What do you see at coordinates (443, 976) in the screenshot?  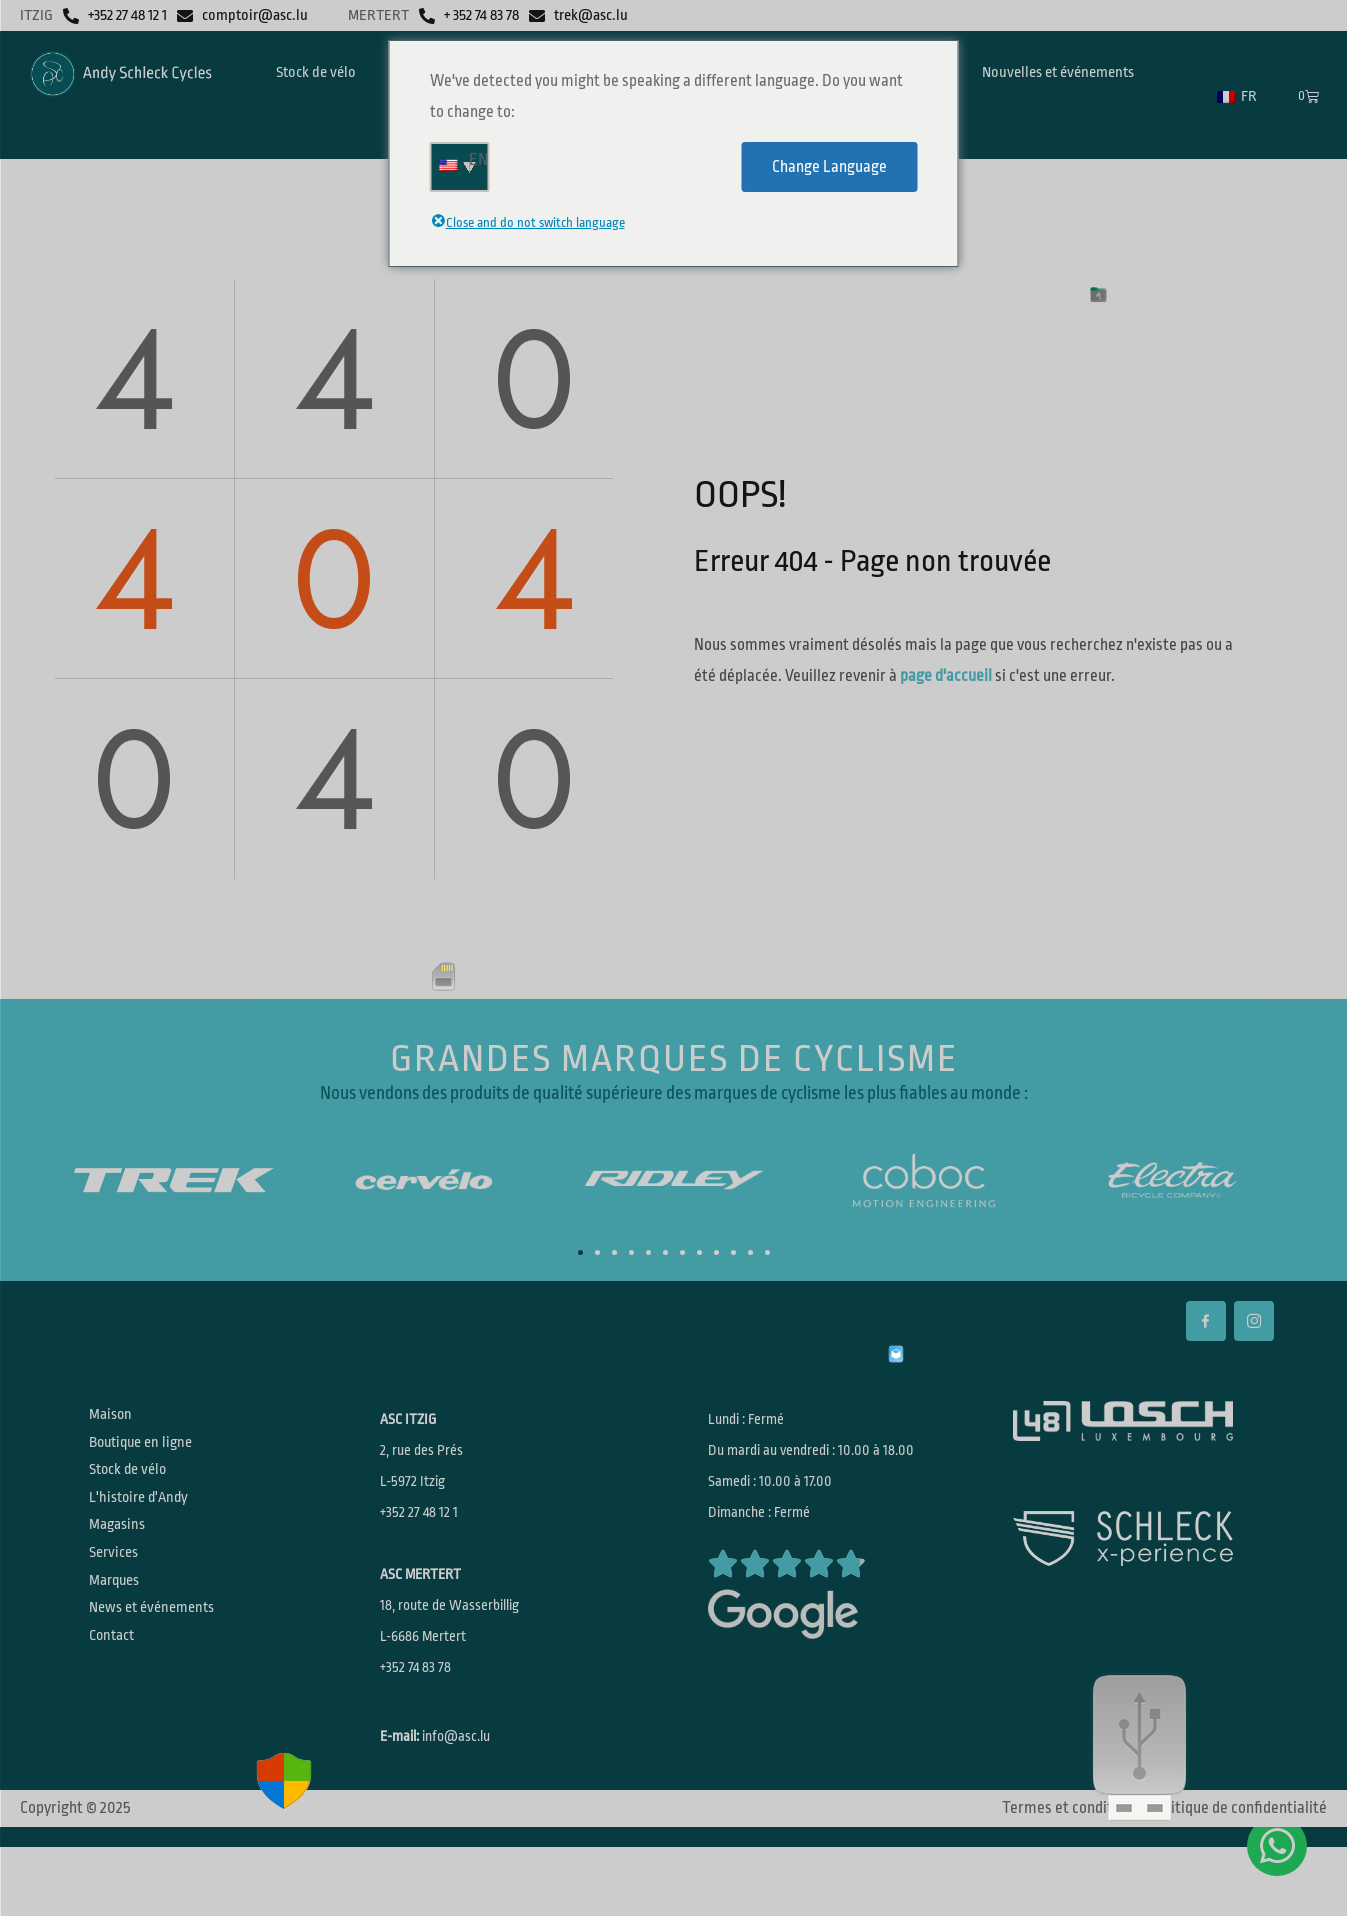 I see `indicates a connected USB flash drive or removable storage` at bounding box center [443, 976].